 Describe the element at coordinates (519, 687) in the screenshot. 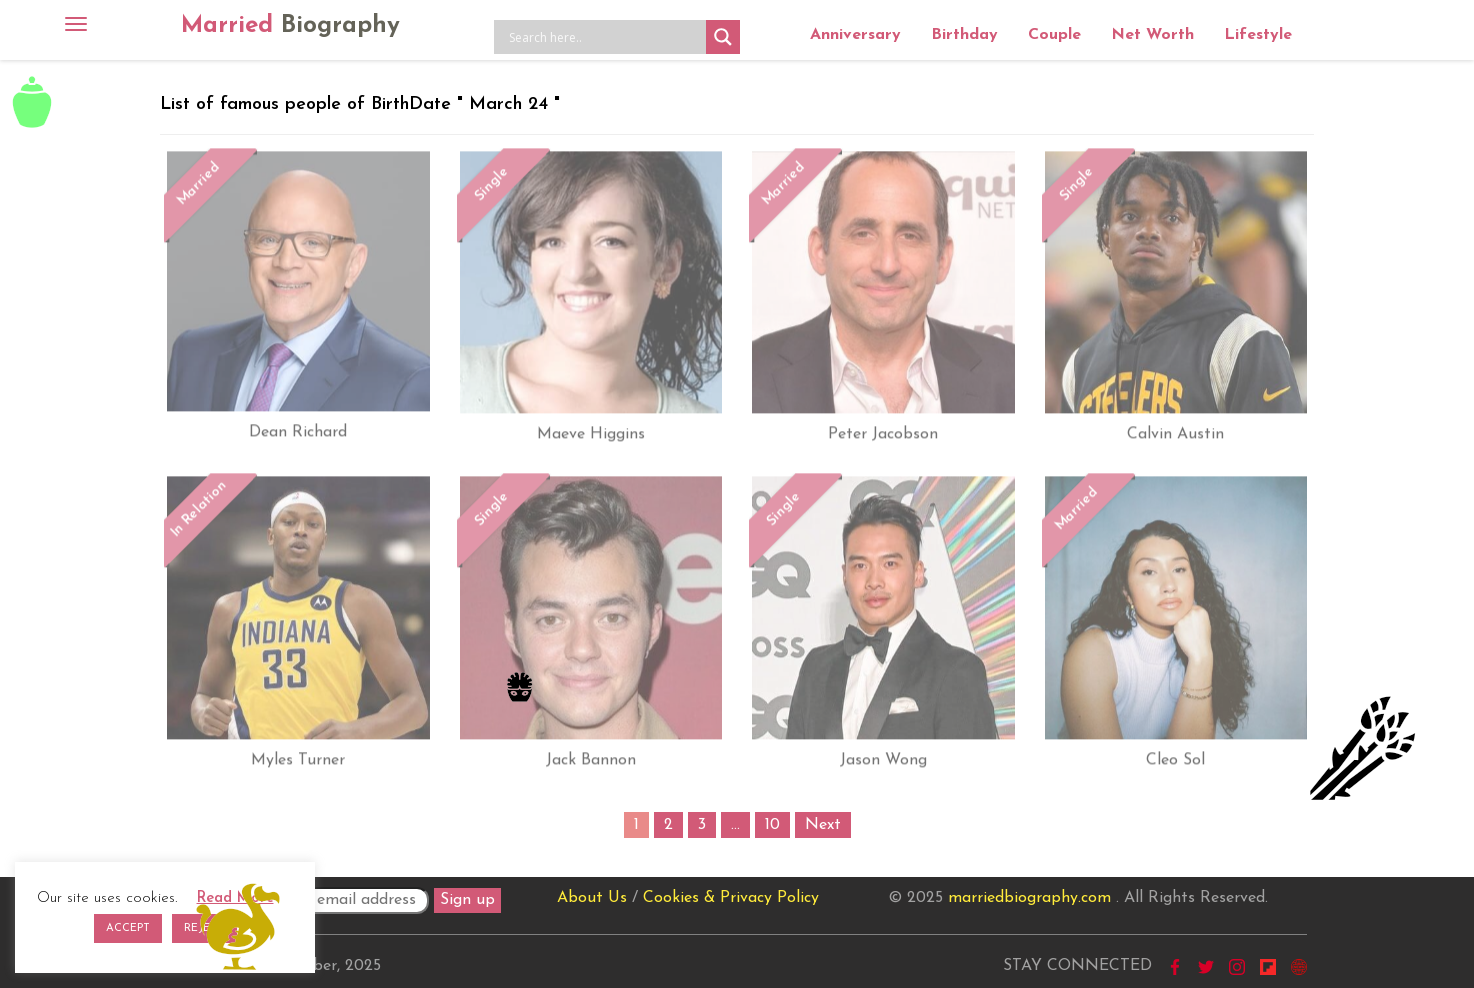

I see `access brain training or cognitive games` at that location.